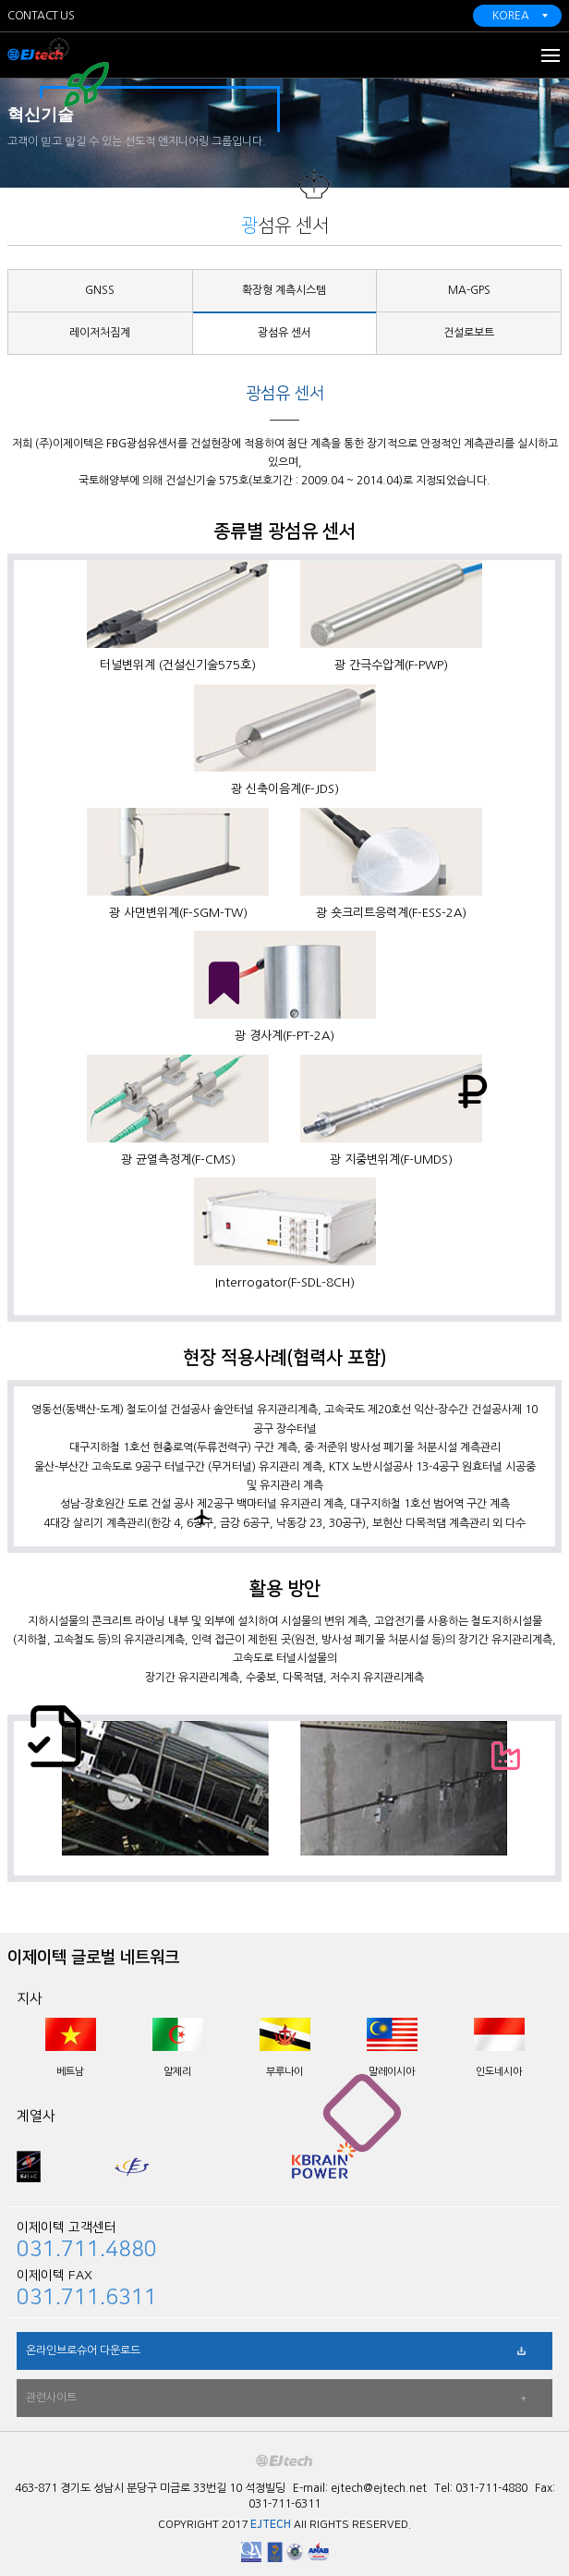 This screenshot has width=569, height=2576. I want to click on save this item for later, so click(224, 983).